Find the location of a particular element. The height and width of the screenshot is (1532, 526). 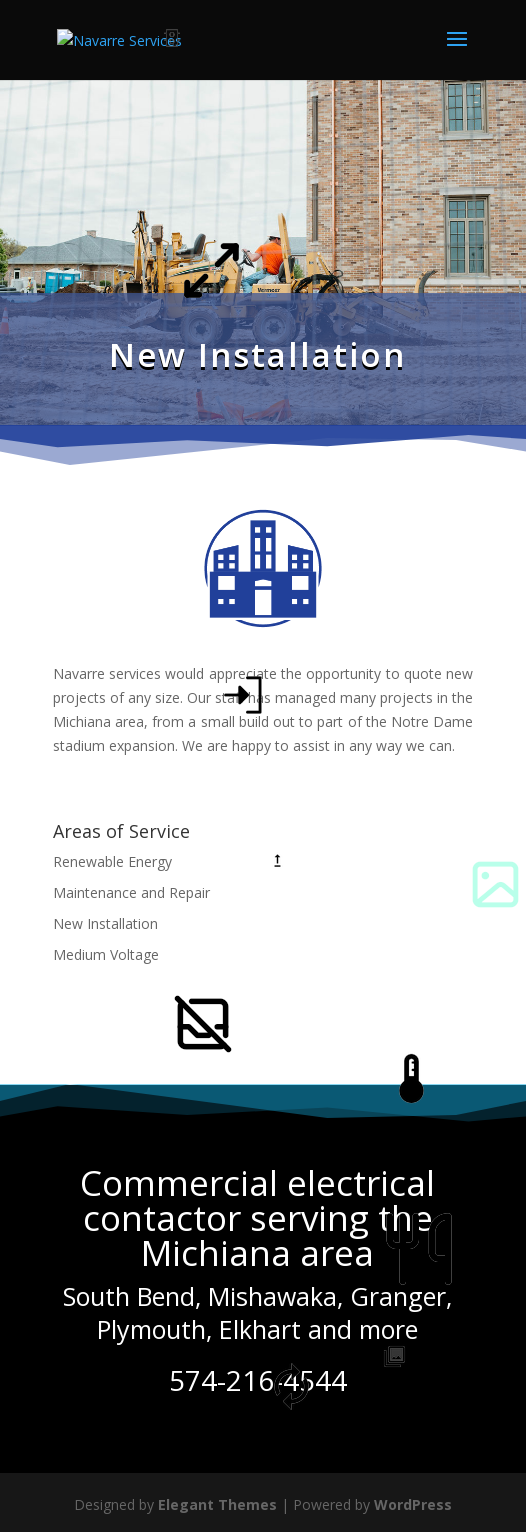

upgrade to a newer version is located at coordinates (277, 860).